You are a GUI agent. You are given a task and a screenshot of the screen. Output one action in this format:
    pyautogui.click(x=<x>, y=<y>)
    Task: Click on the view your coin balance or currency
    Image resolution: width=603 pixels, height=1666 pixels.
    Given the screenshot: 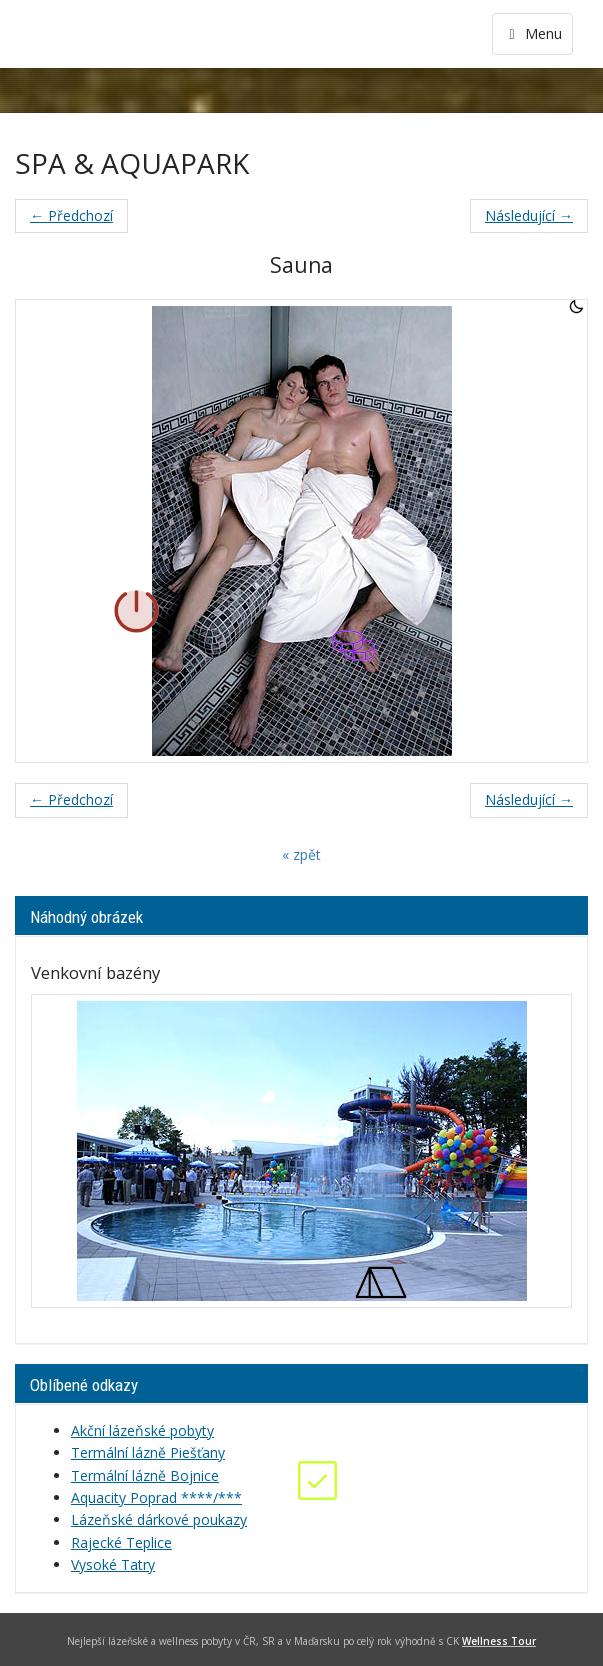 What is the action you would take?
    pyautogui.click(x=353, y=645)
    